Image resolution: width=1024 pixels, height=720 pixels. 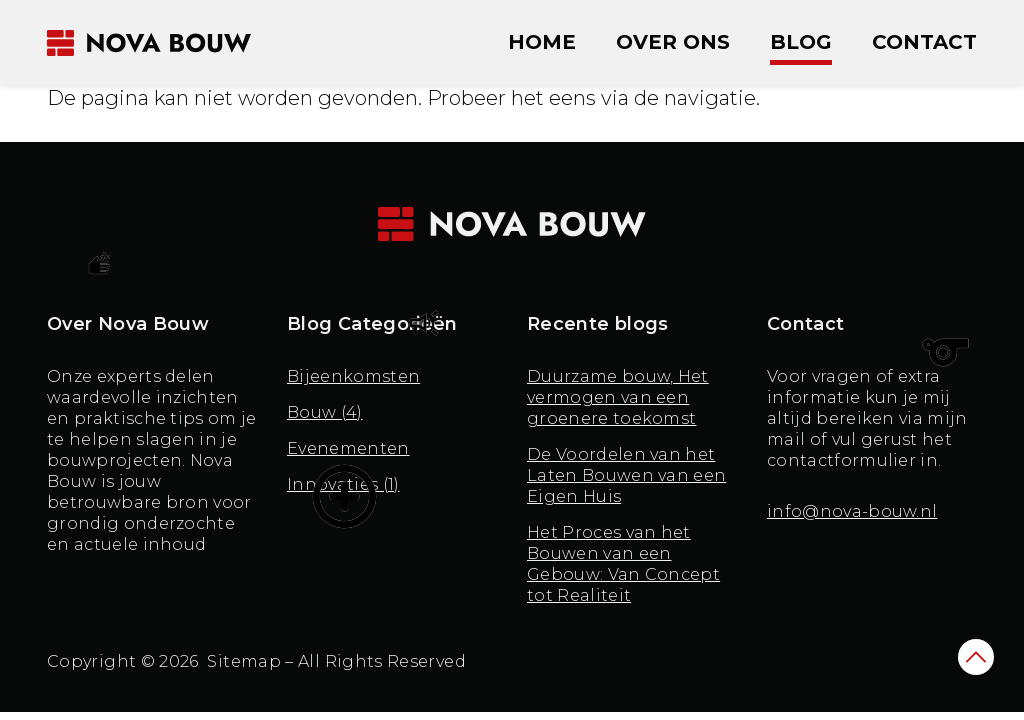 I want to click on hand washing or hygiene reminder, so click(x=100, y=263).